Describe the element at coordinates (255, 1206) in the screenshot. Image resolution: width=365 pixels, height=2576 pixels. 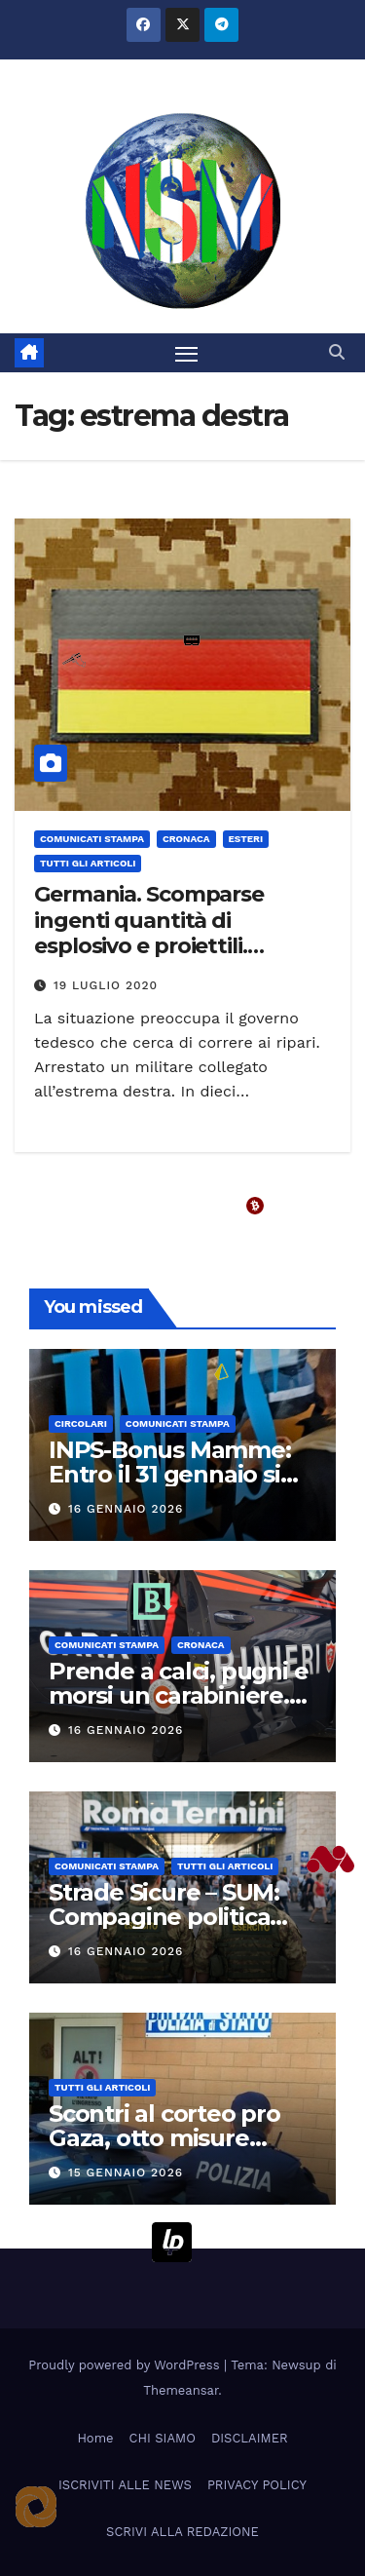
I see `bitcoin cash cryptocurrency logo` at that location.